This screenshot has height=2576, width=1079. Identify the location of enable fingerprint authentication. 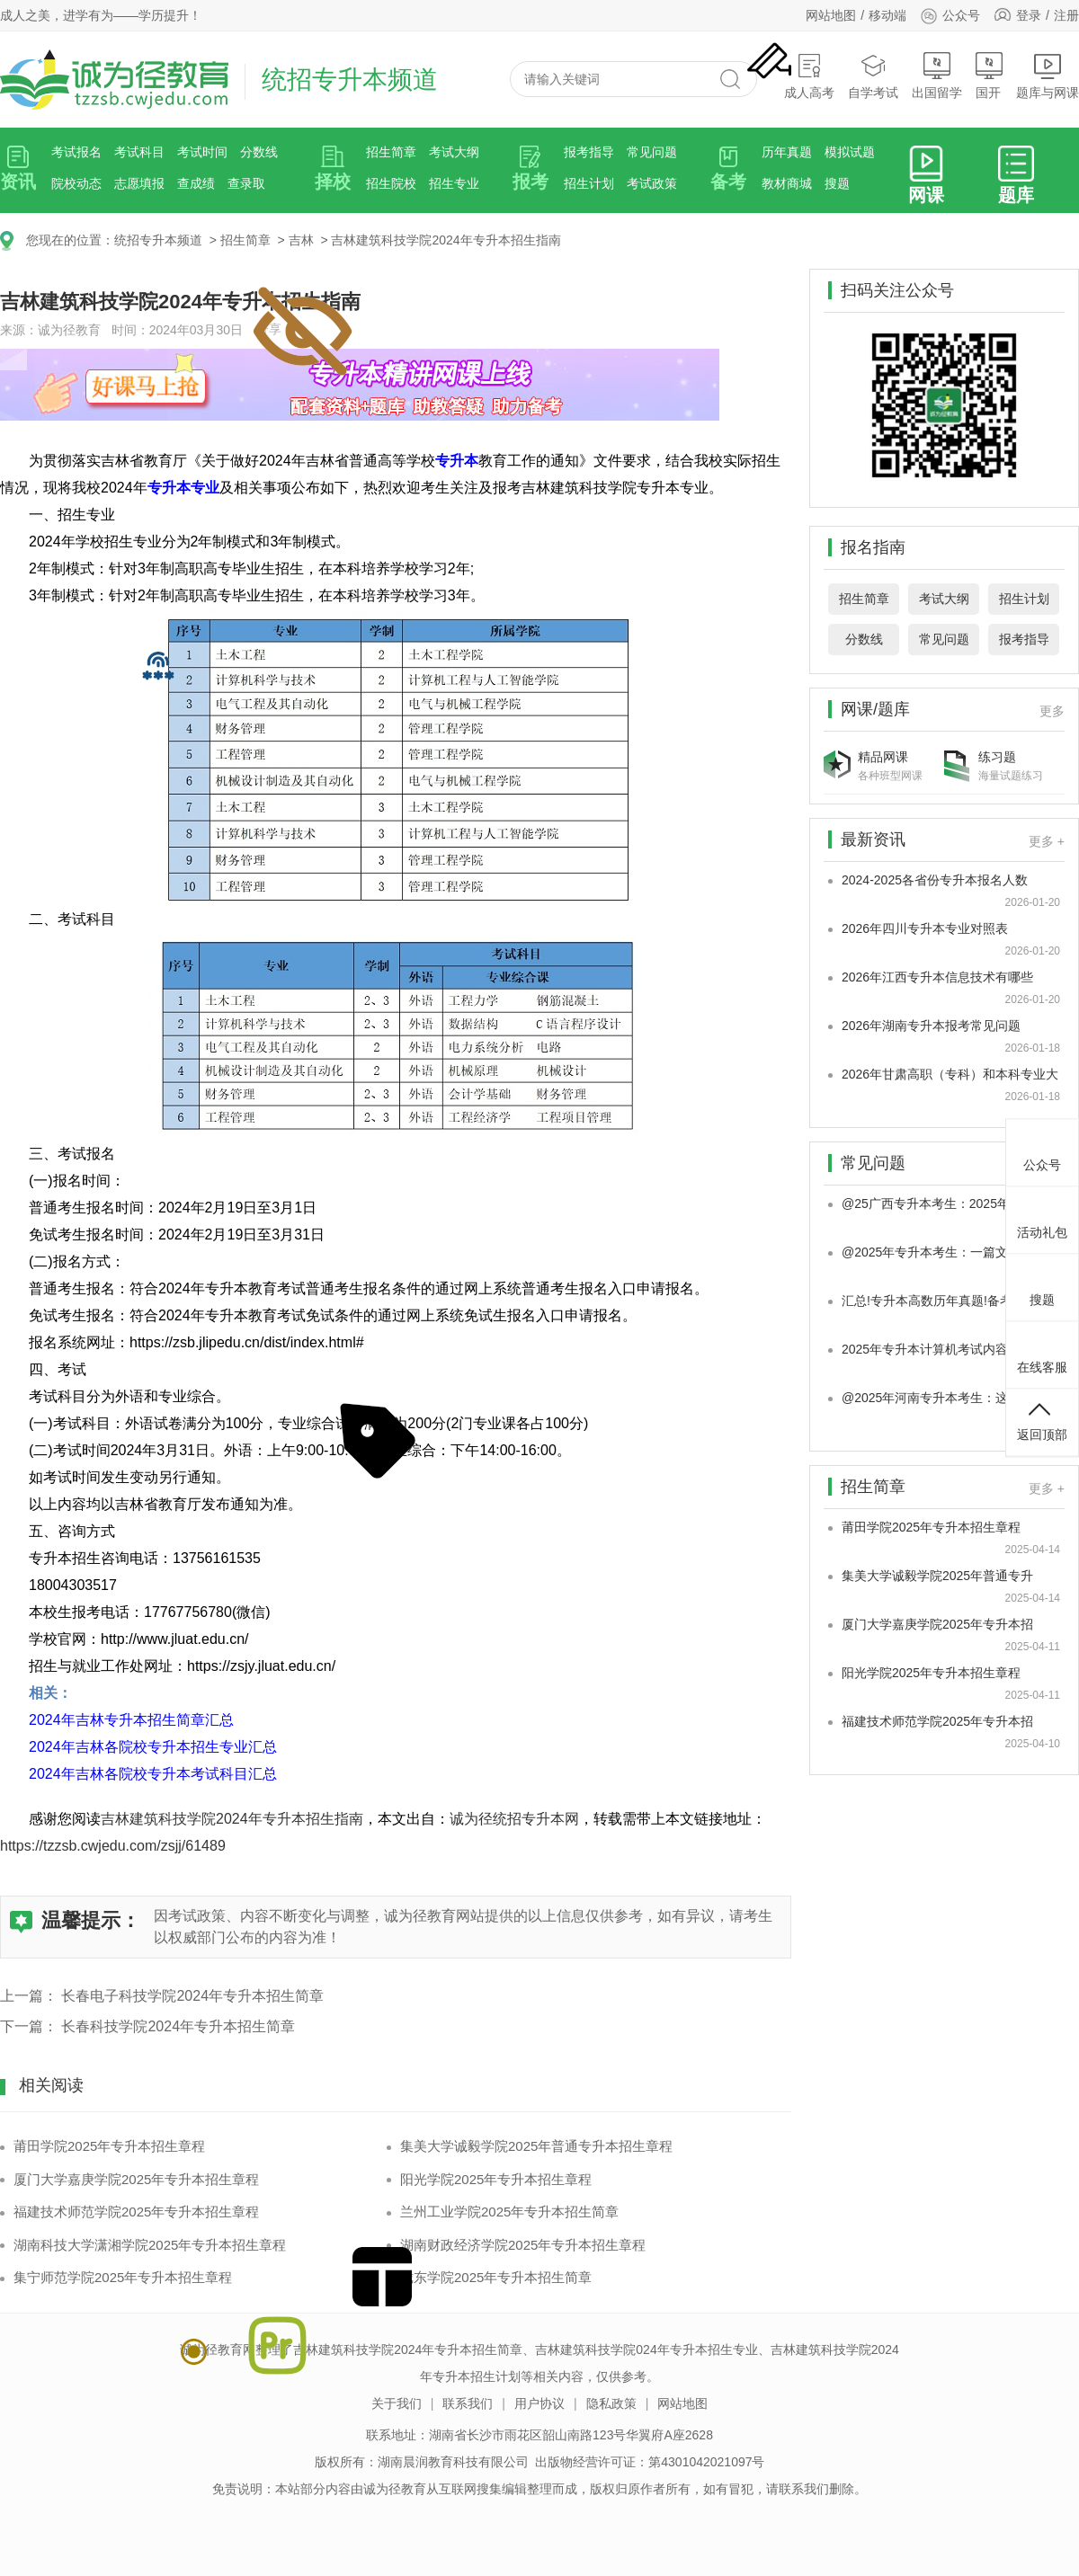
(158, 664).